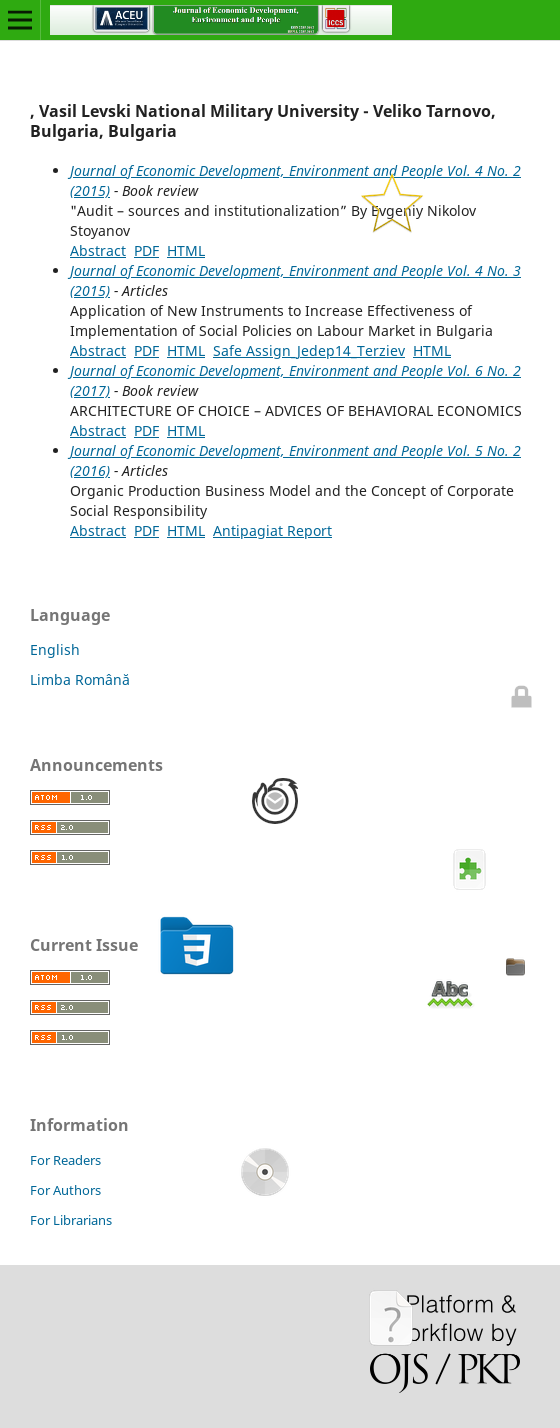  What do you see at coordinates (521, 697) in the screenshot?
I see `indicates a secure or encrypted wifi network` at bounding box center [521, 697].